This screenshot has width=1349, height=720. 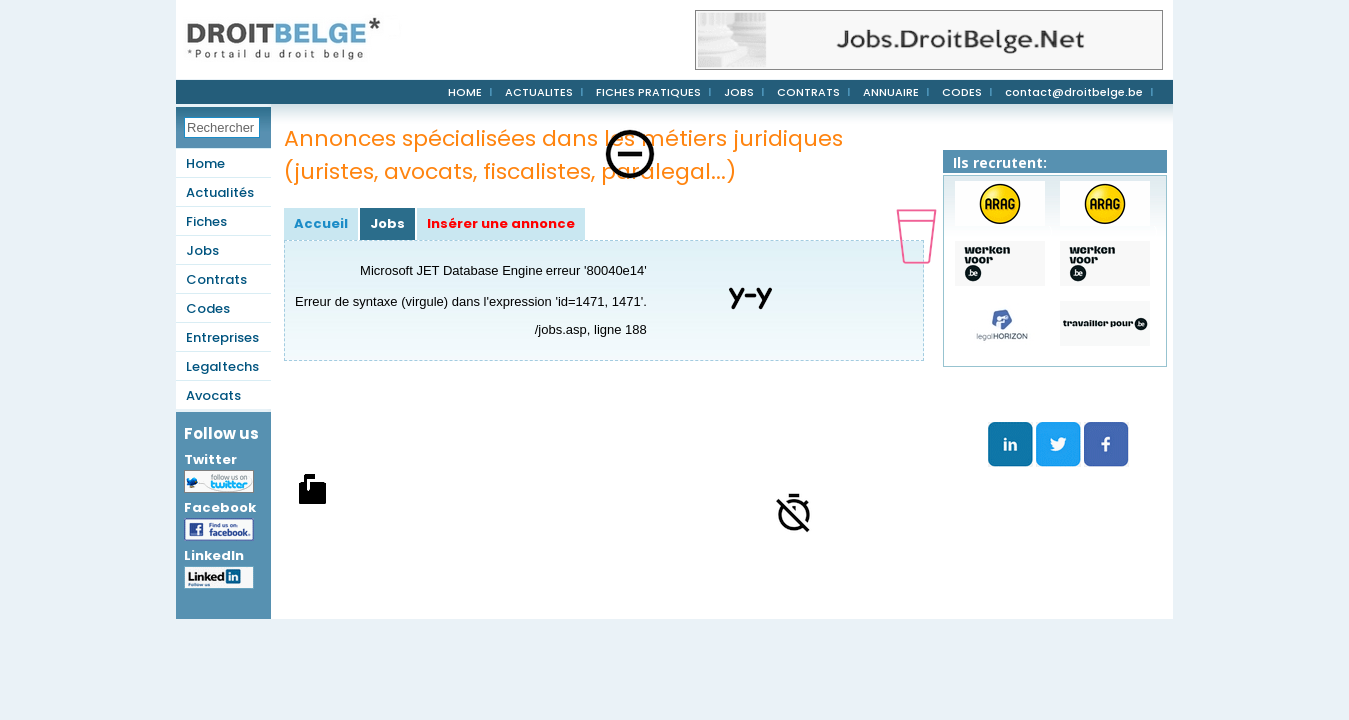 I want to click on indicates unread mail in your mailbox, so click(x=312, y=490).